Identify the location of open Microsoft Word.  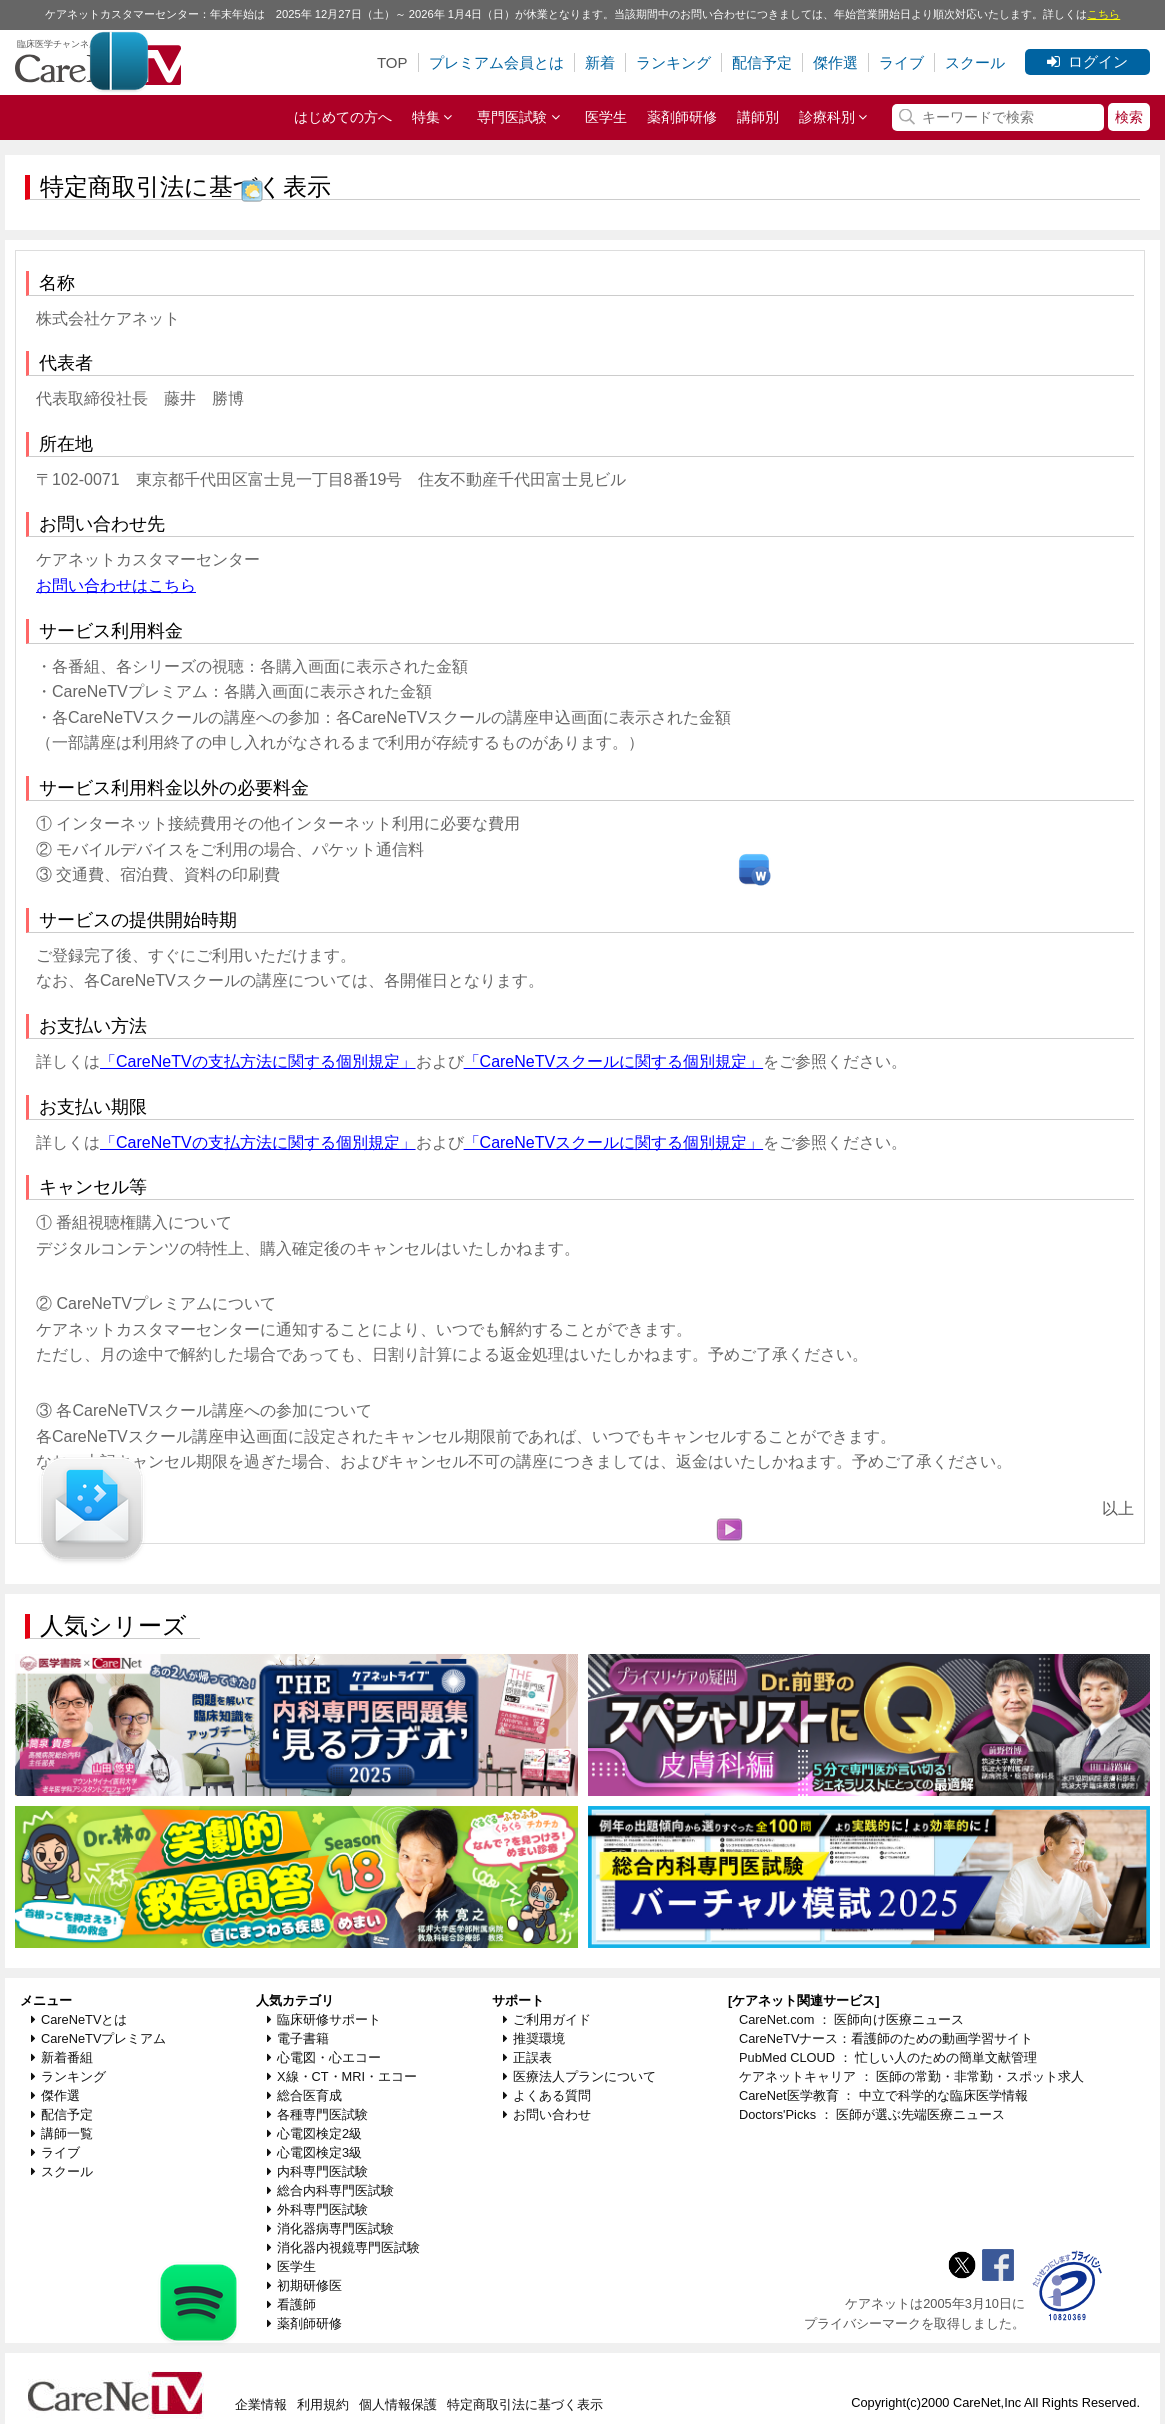
(754, 869).